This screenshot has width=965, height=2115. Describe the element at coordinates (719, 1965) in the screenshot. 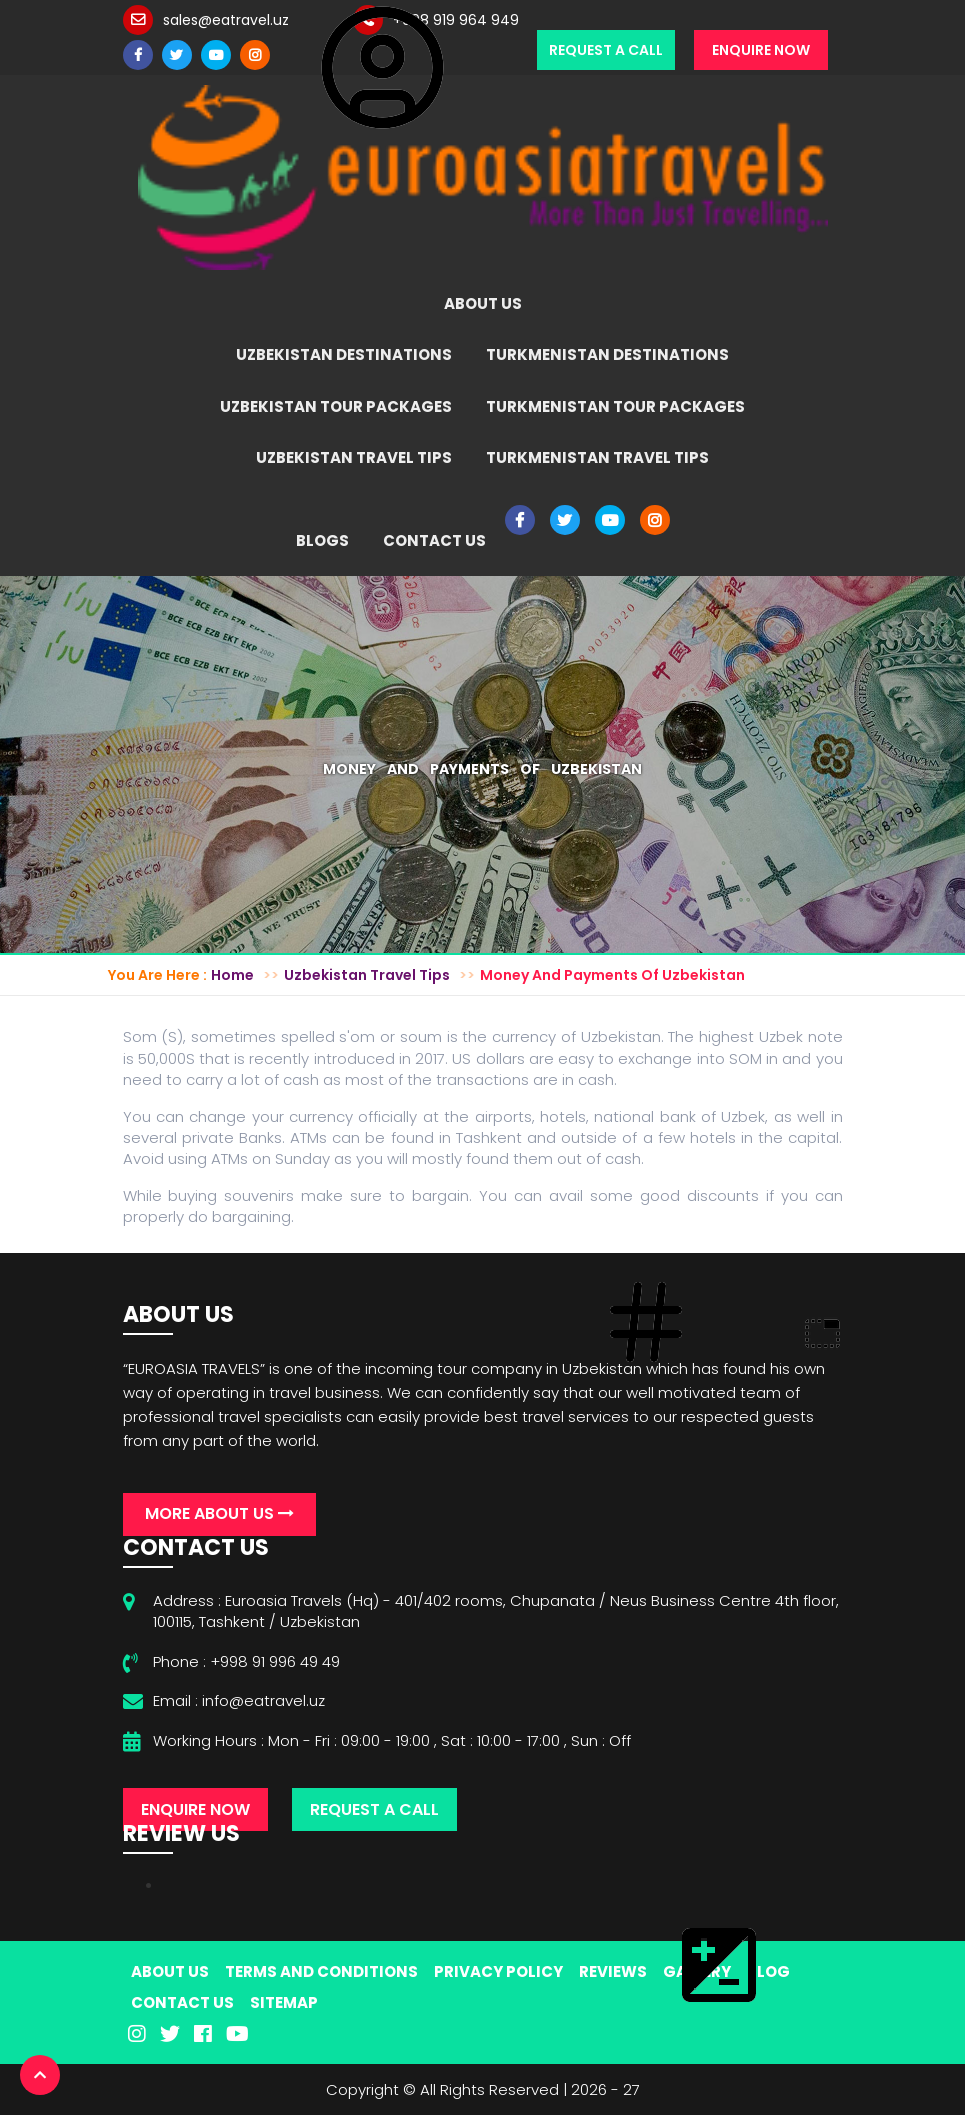

I see `adjust camera ISO sensitivity settings` at that location.